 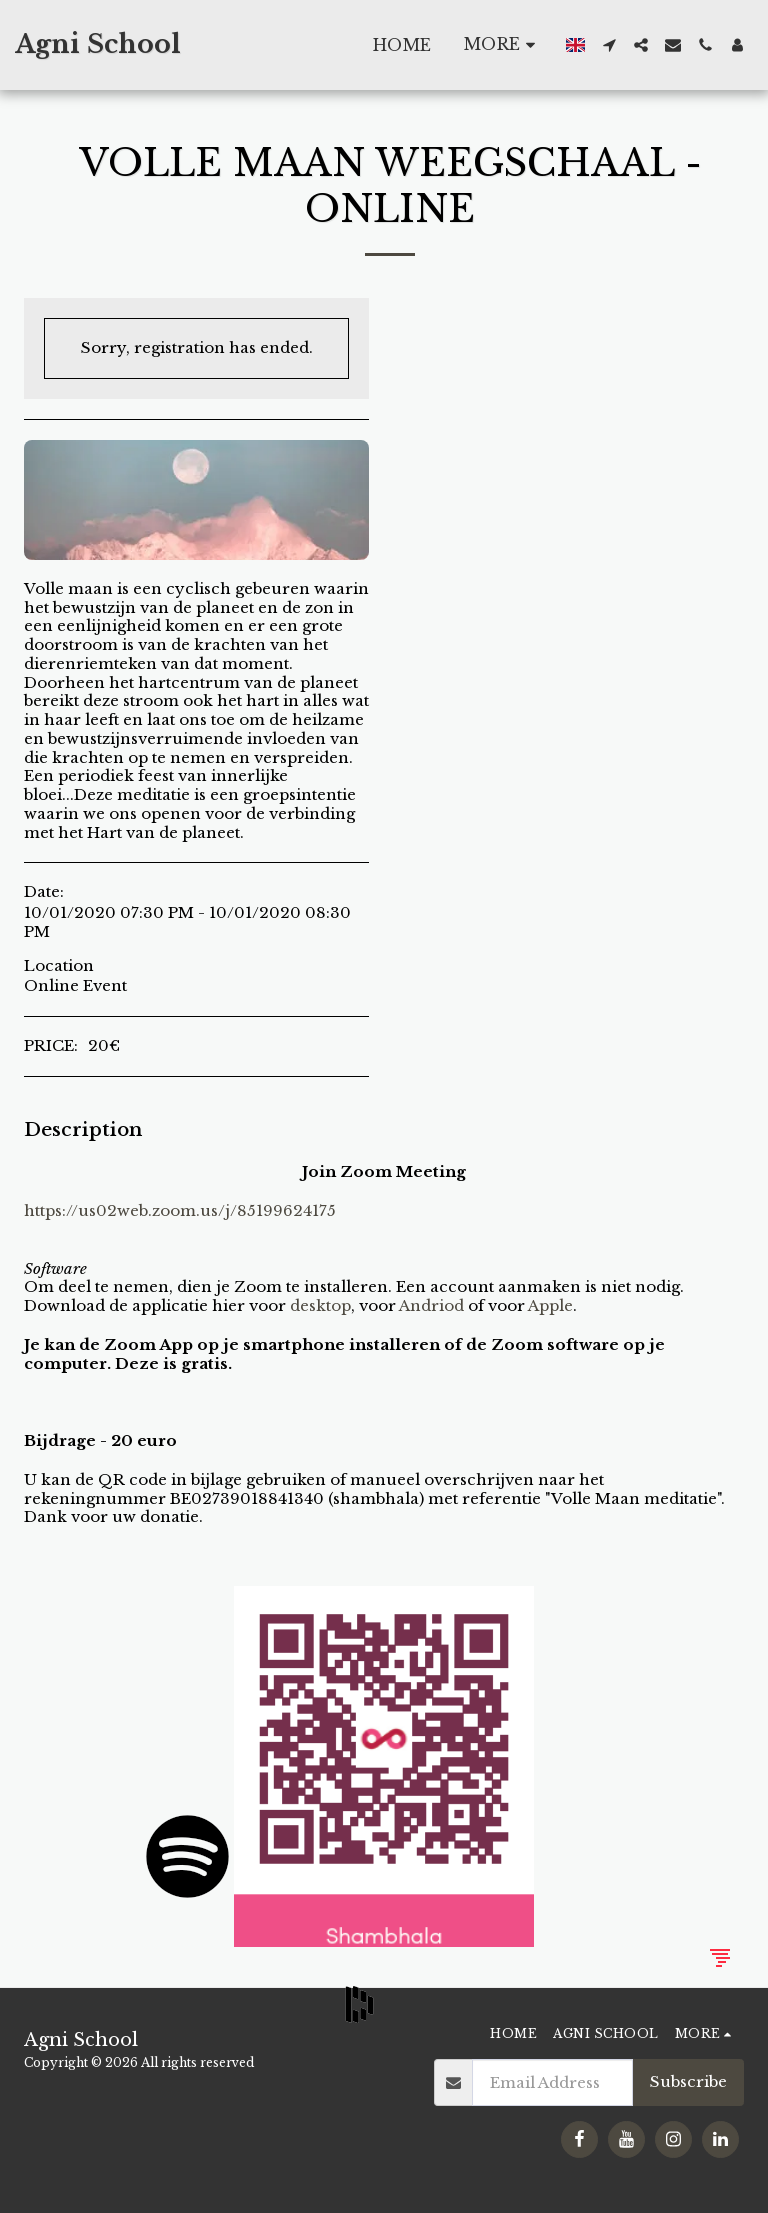 What do you see at coordinates (359, 2004) in the screenshot?
I see `open dashlane password manager` at bounding box center [359, 2004].